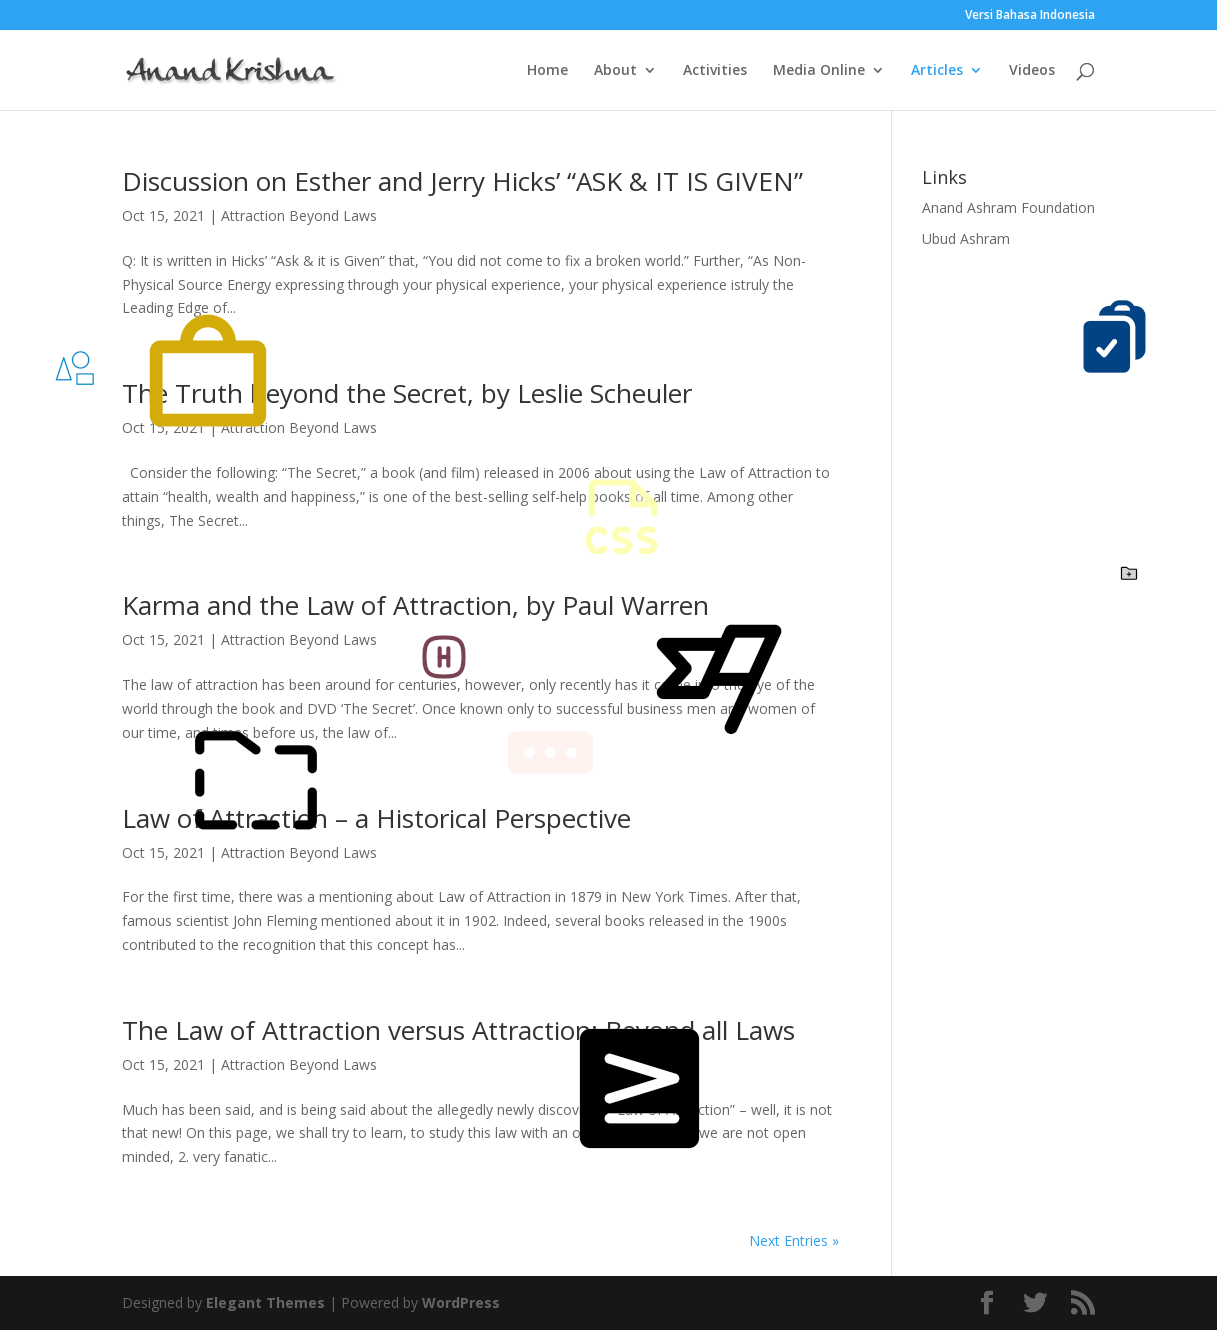 Image resolution: width=1217 pixels, height=1330 pixels. I want to click on flag or mark an item for follow-up, so click(718, 675).